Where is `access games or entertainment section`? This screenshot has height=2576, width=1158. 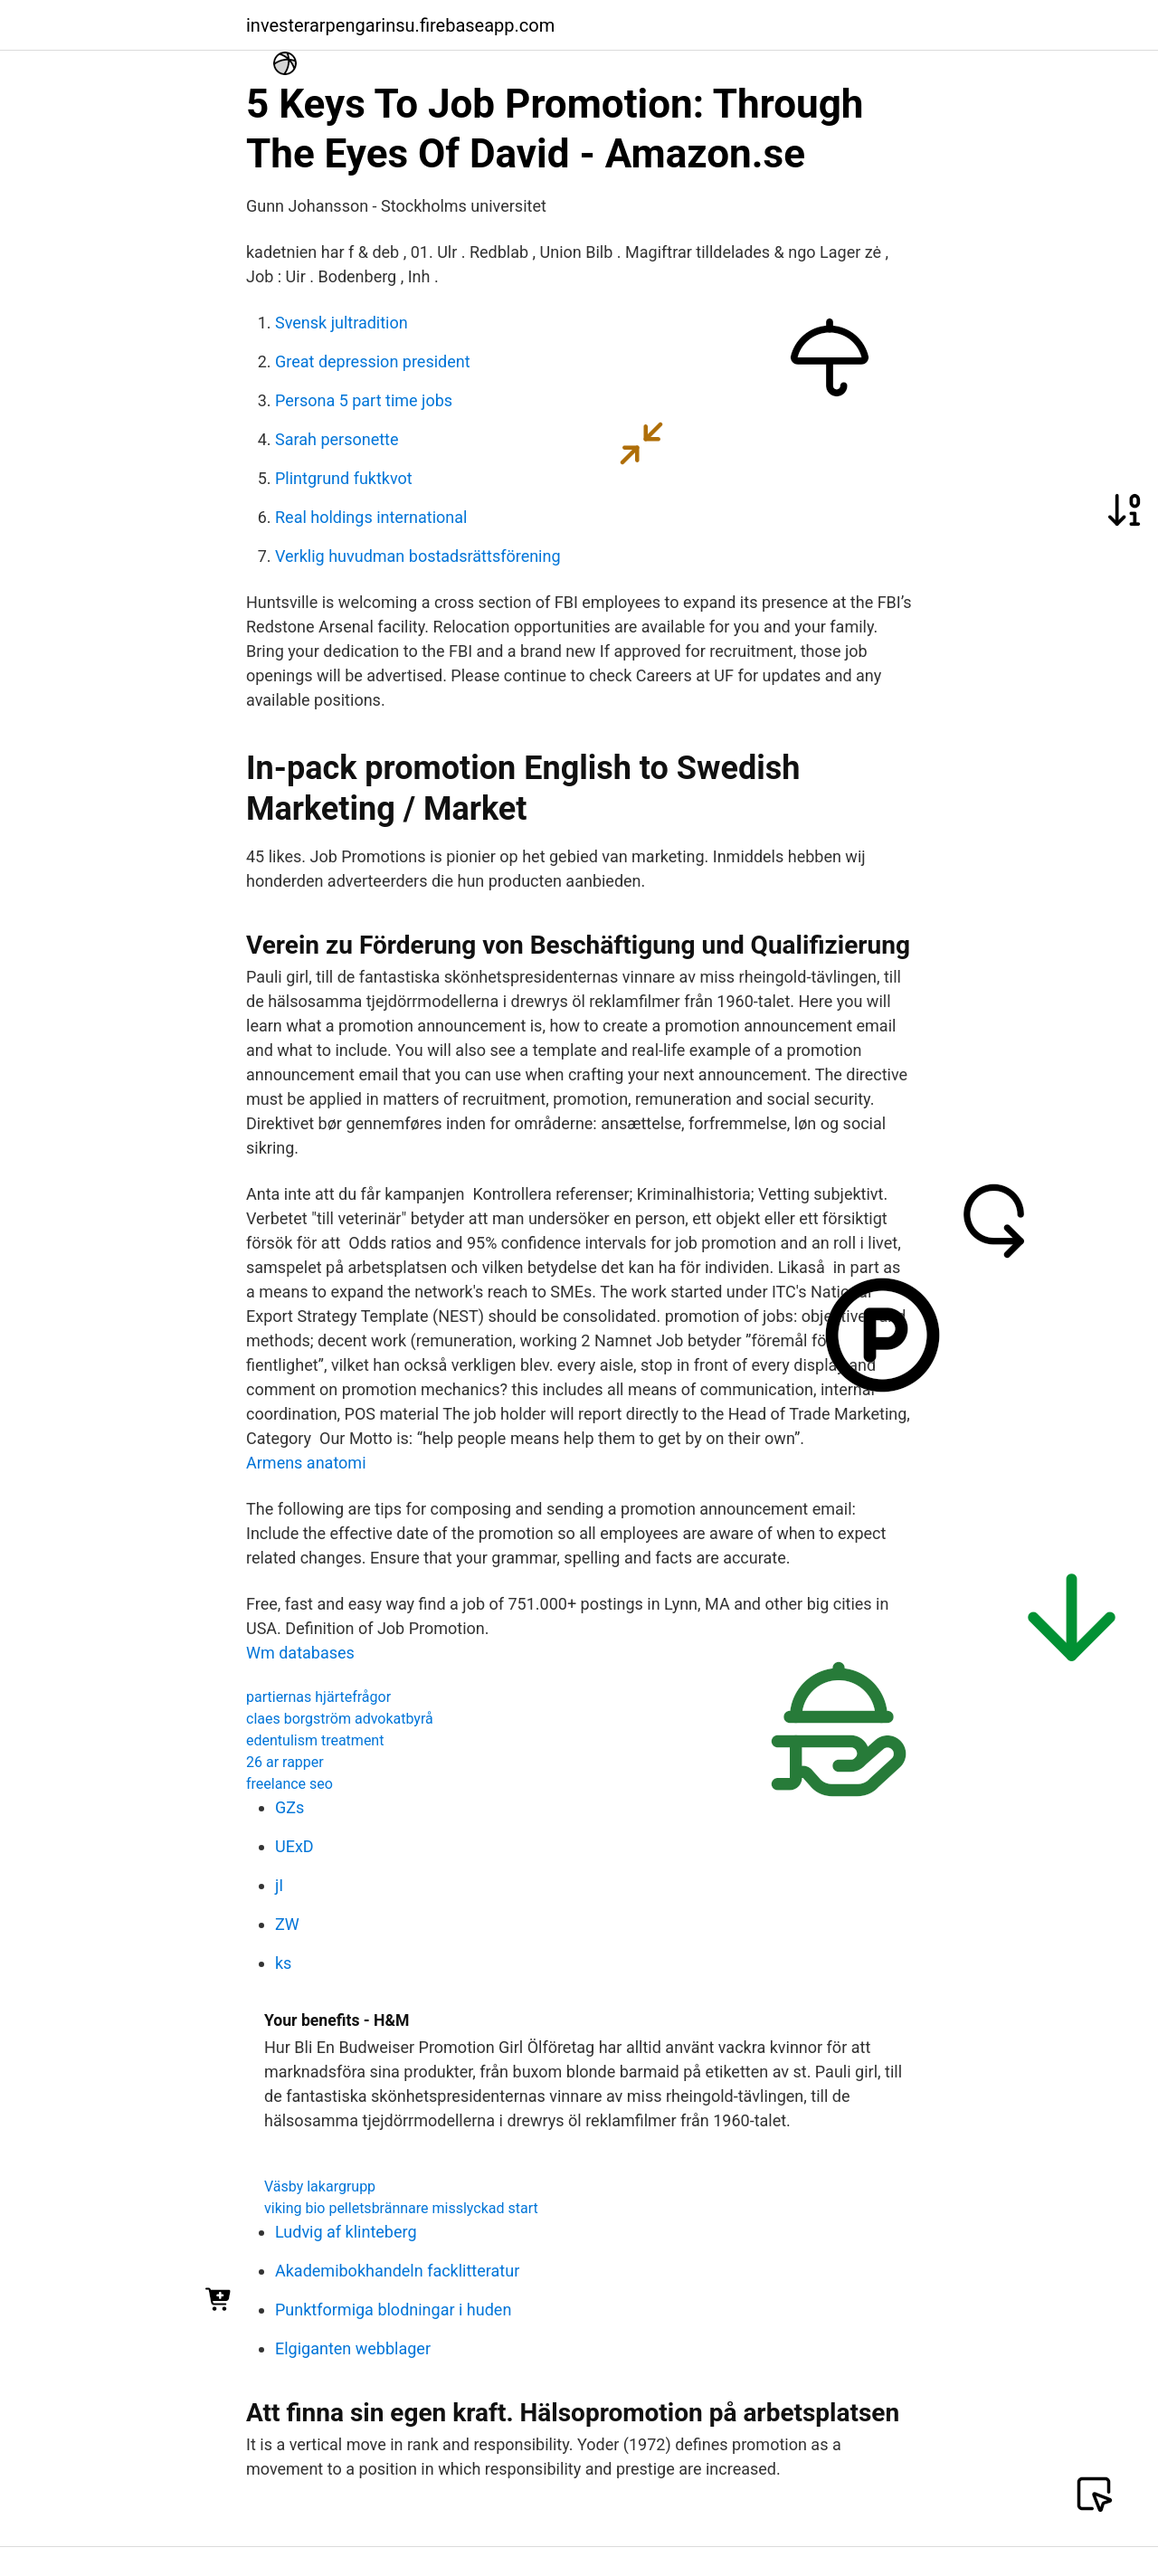
access games or entertainment section is located at coordinates (285, 63).